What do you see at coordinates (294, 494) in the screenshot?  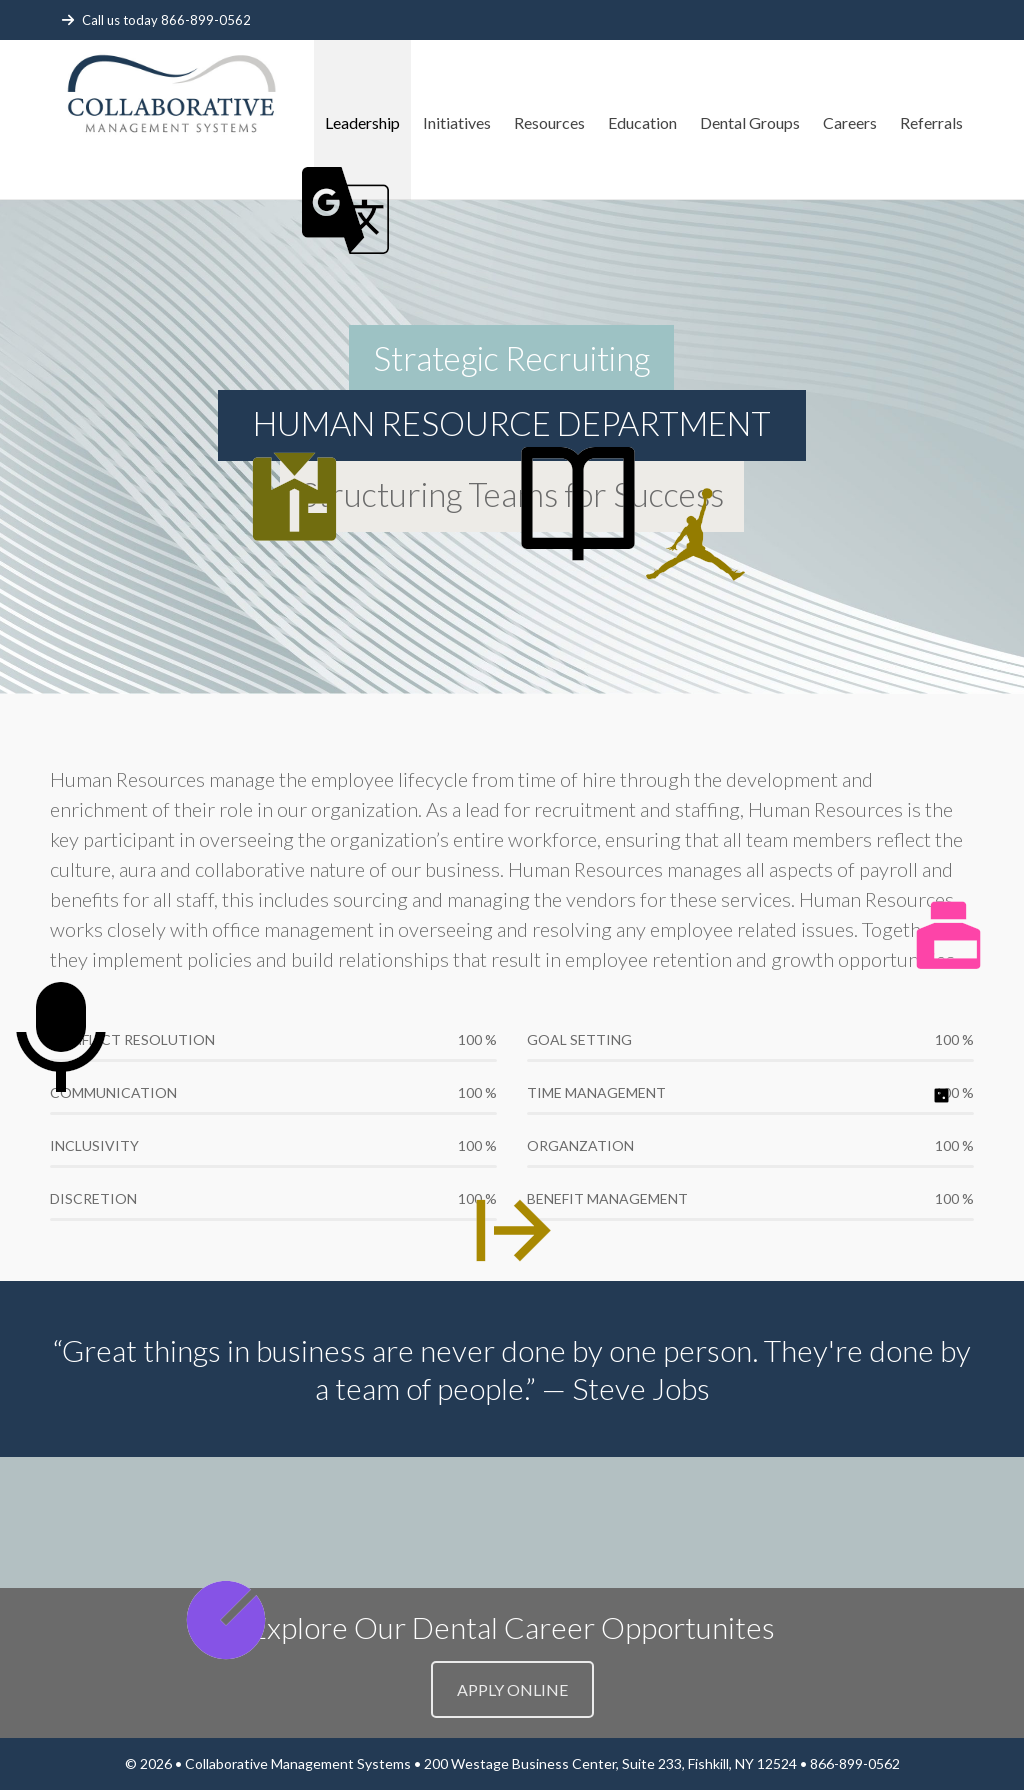 I see `browse clothing or apparel items` at bounding box center [294, 494].